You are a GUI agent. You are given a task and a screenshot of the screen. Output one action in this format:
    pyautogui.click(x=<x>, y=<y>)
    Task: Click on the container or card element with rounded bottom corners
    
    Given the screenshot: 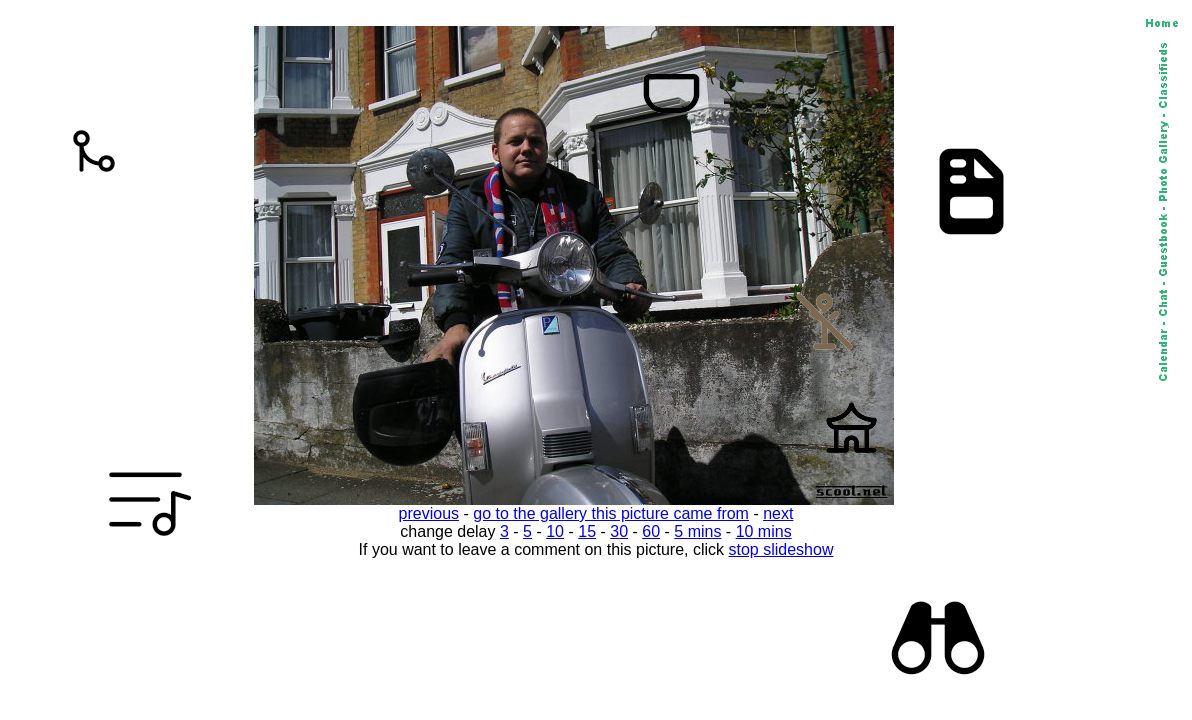 What is the action you would take?
    pyautogui.click(x=671, y=93)
    